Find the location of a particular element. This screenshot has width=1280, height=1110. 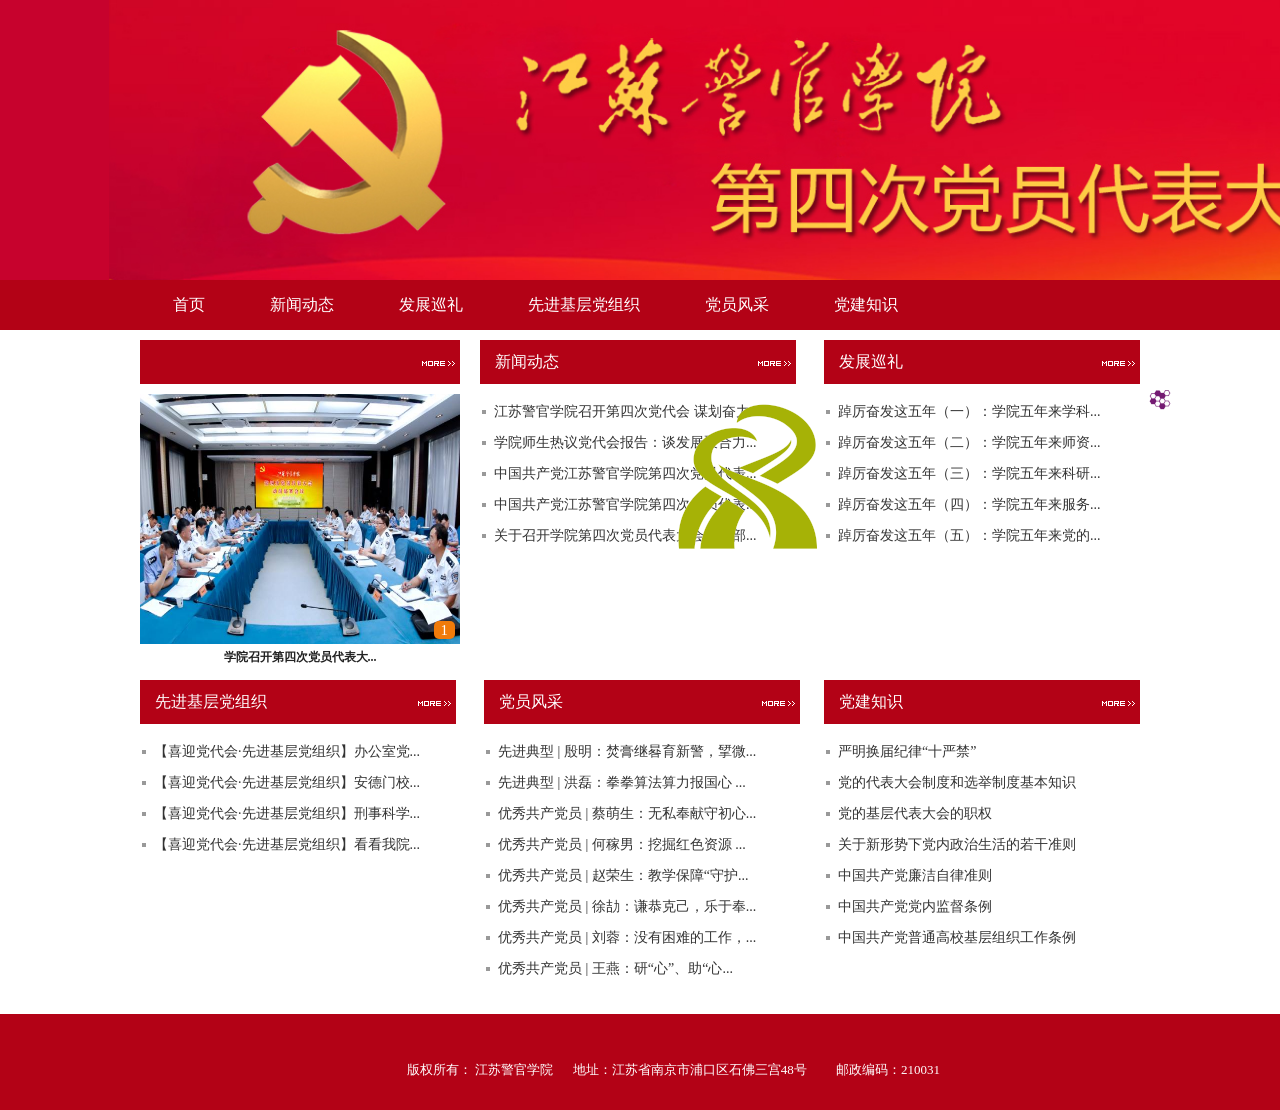

access hexagonal grid or tile-based game mode is located at coordinates (1160, 399).